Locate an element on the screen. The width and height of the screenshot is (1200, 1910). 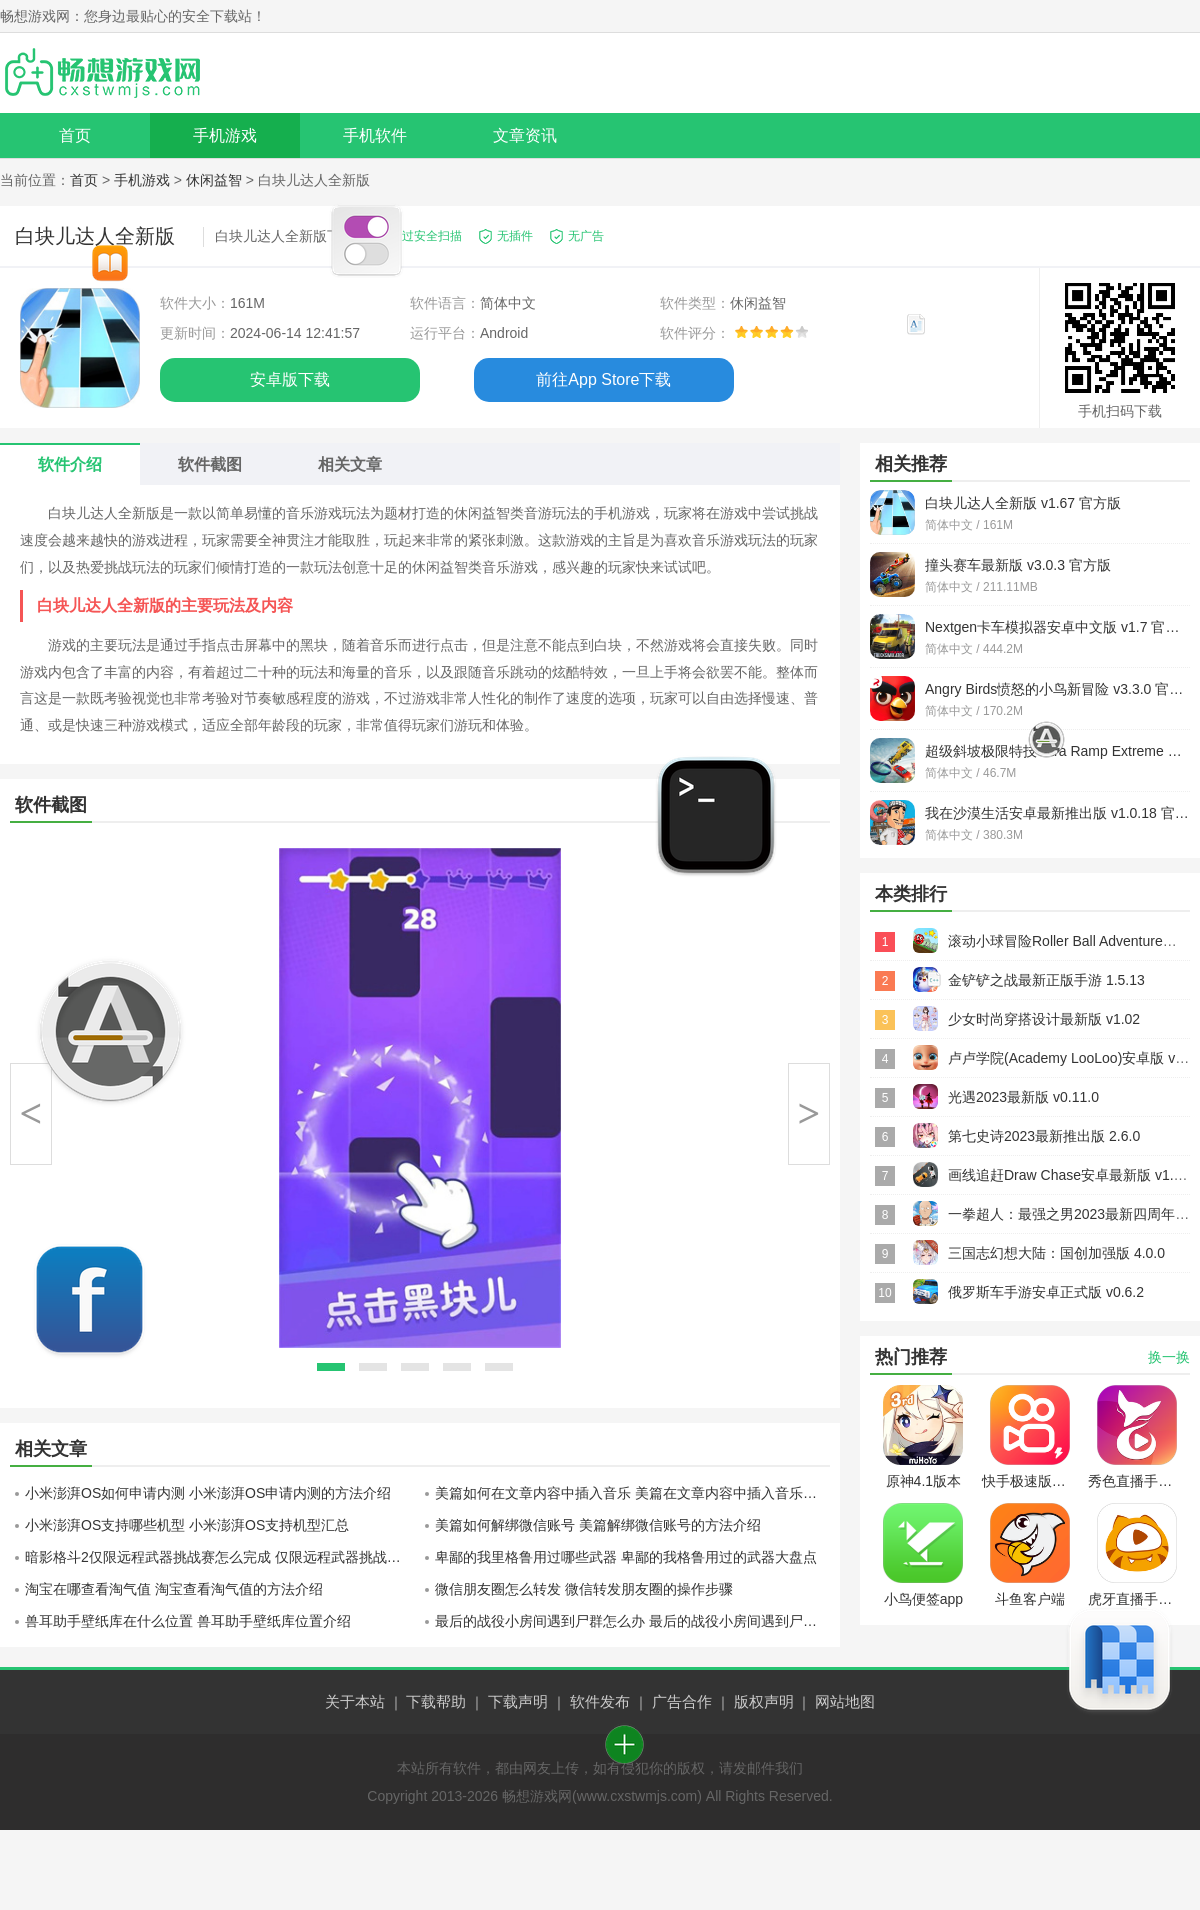
open facebook in browser is located at coordinates (89, 1299).